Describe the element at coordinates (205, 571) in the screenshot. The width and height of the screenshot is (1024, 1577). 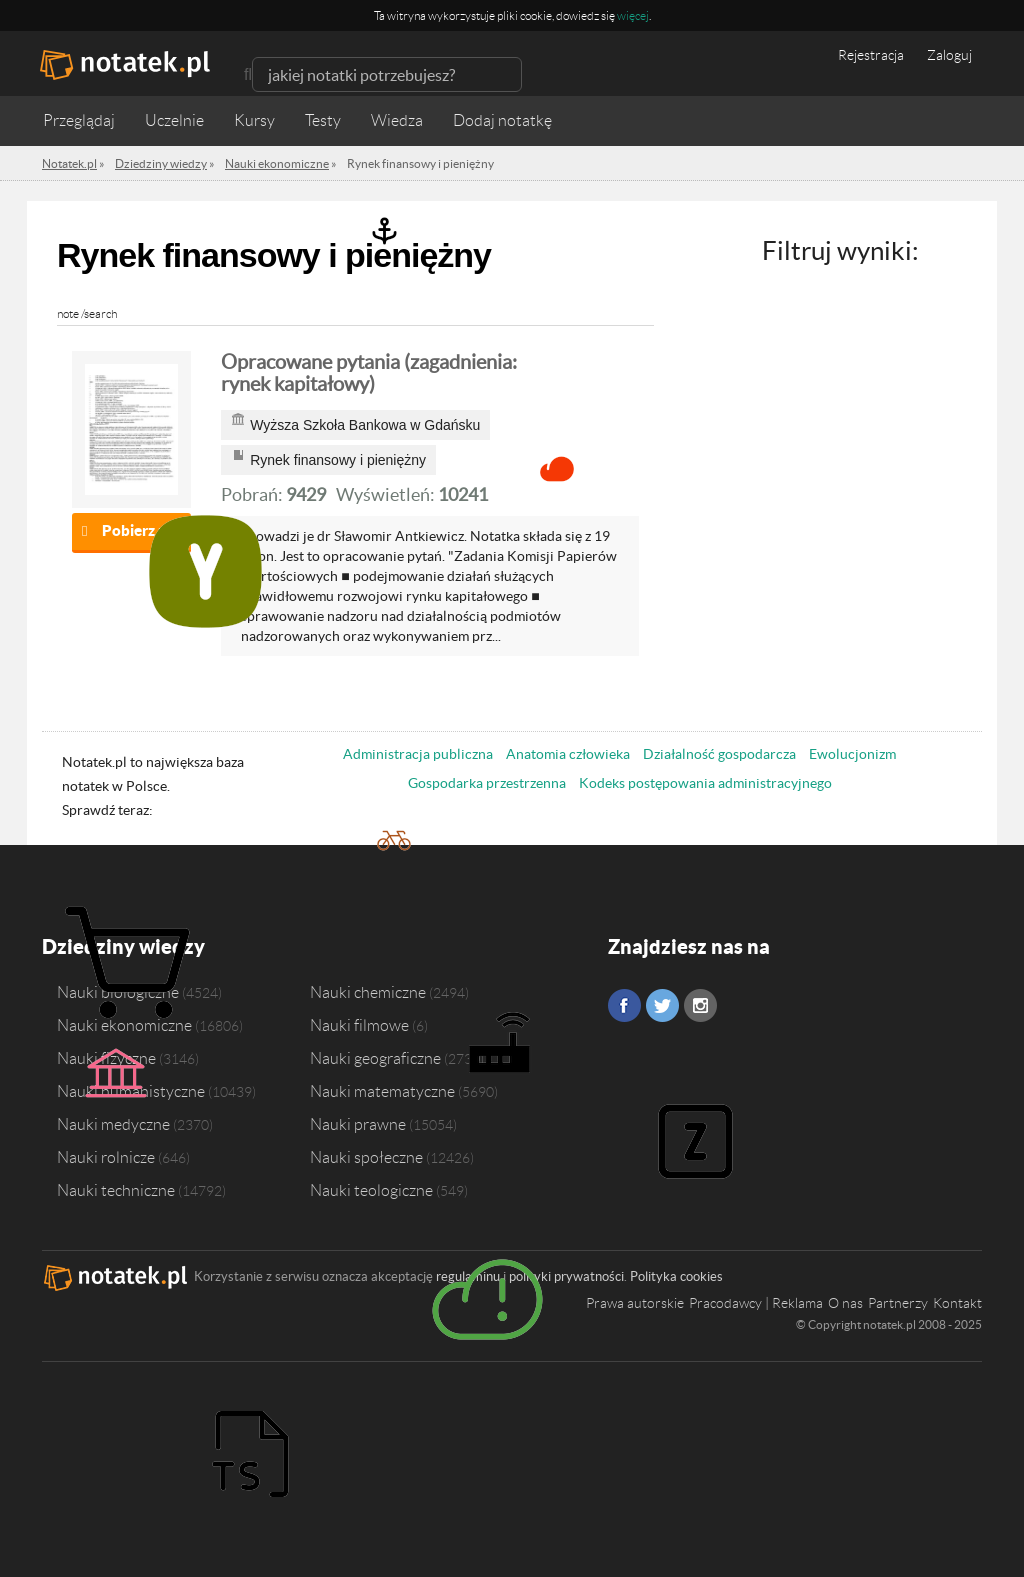
I see `represents the letter Y in a menu or keyboard interface` at that location.